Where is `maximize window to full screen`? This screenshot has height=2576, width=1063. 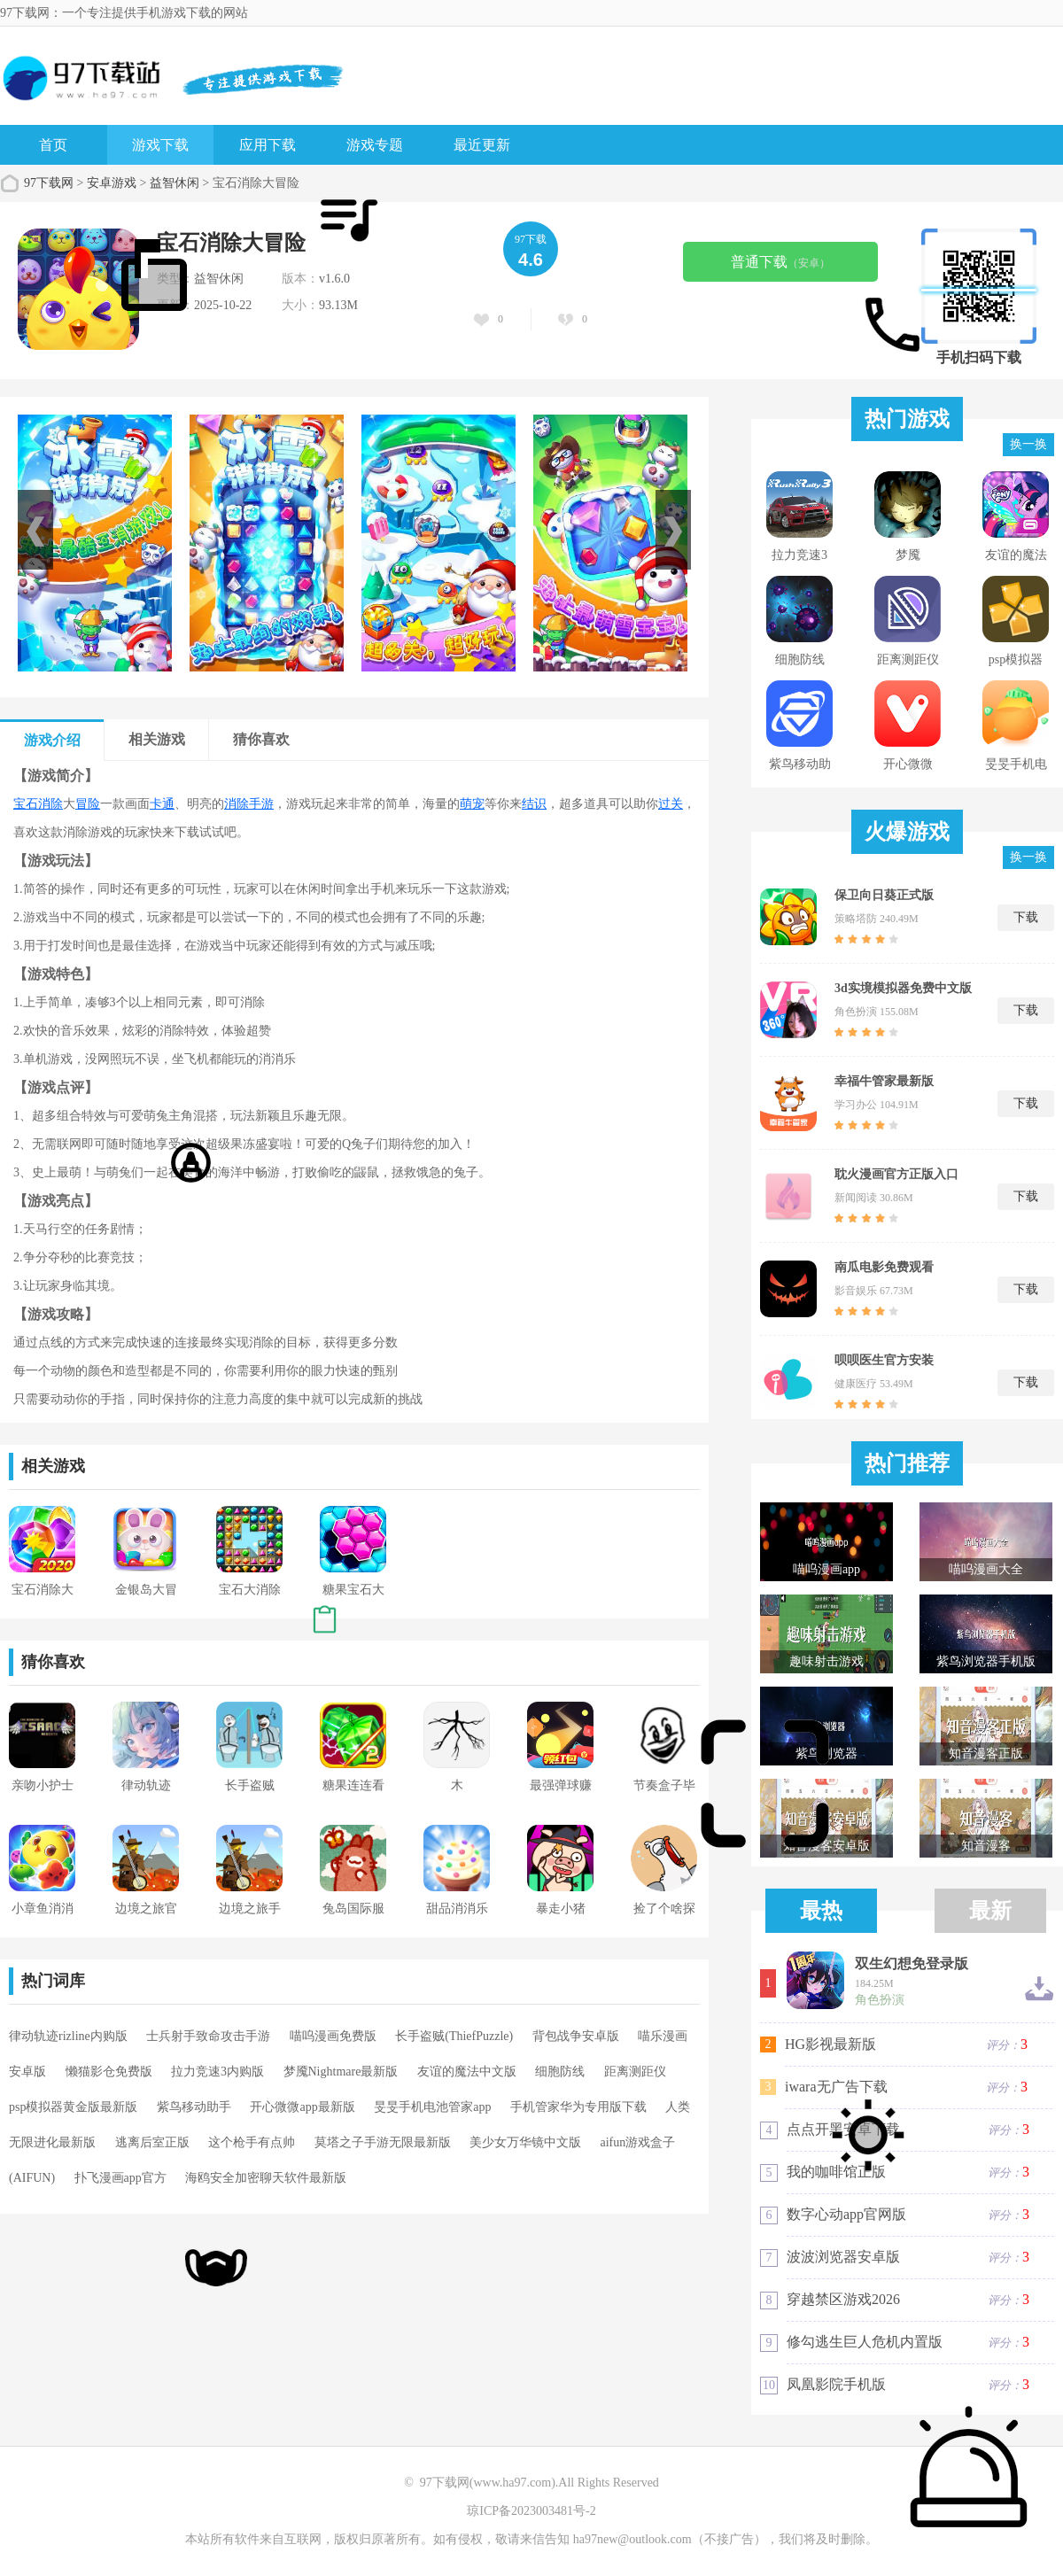
maximize window to full screen is located at coordinates (764, 1783).